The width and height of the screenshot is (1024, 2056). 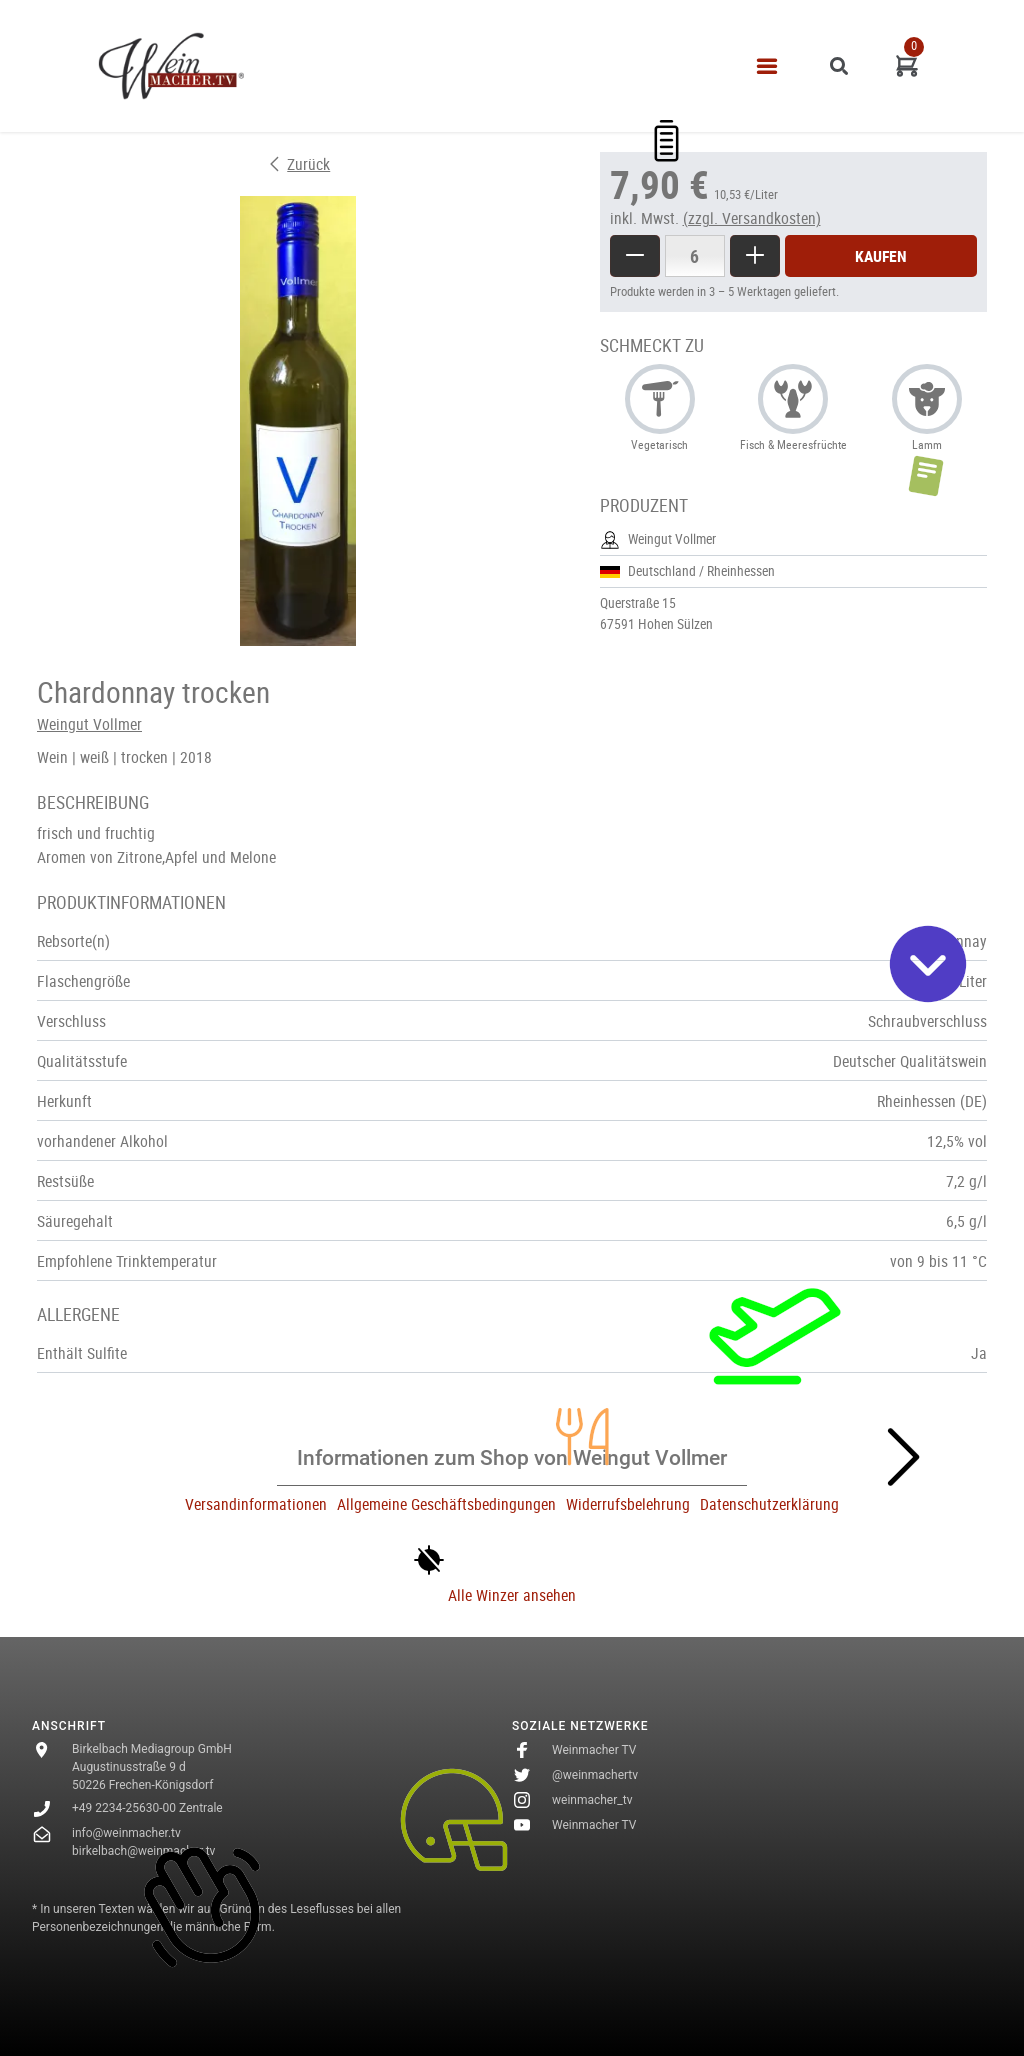 I want to click on expand dropdown menu or section, so click(x=928, y=964).